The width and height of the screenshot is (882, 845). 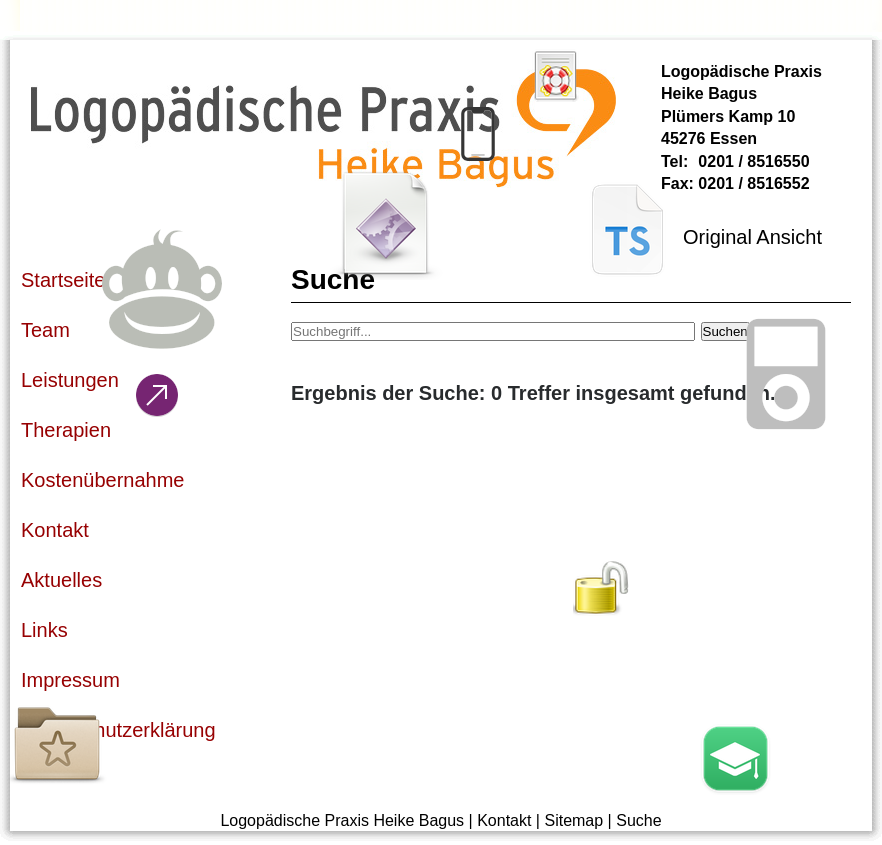 What do you see at coordinates (627, 229) in the screenshot?
I see `a typescript source code file` at bounding box center [627, 229].